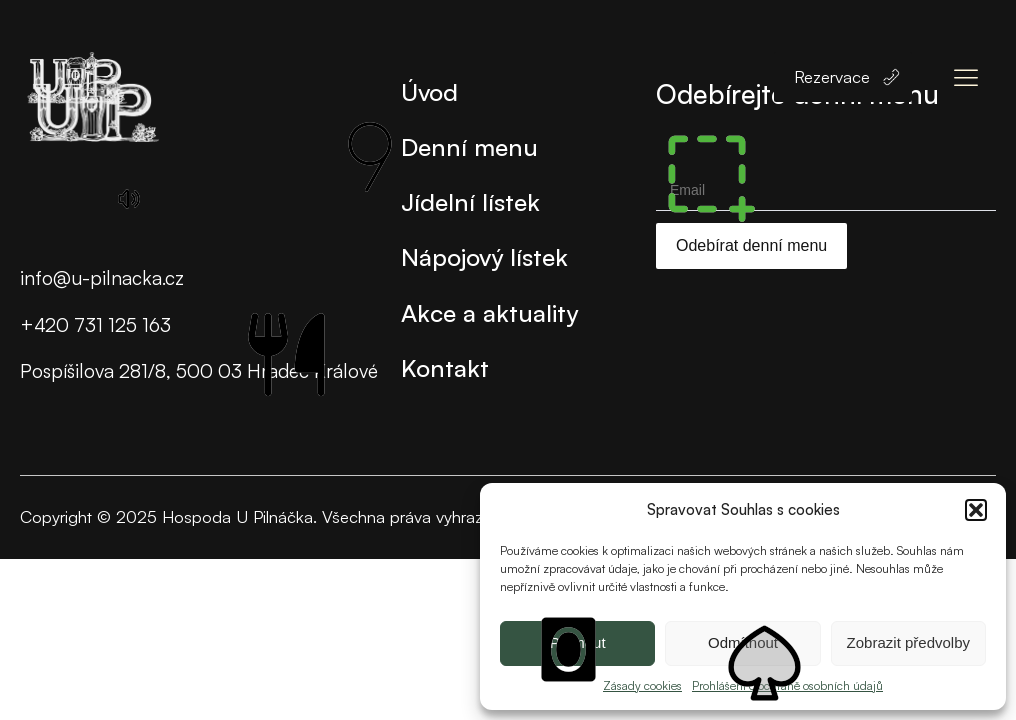 The height and width of the screenshot is (720, 1016). Describe the element at coordinates (707, 174) in the screenshot. I see `add to current selection` at that location.